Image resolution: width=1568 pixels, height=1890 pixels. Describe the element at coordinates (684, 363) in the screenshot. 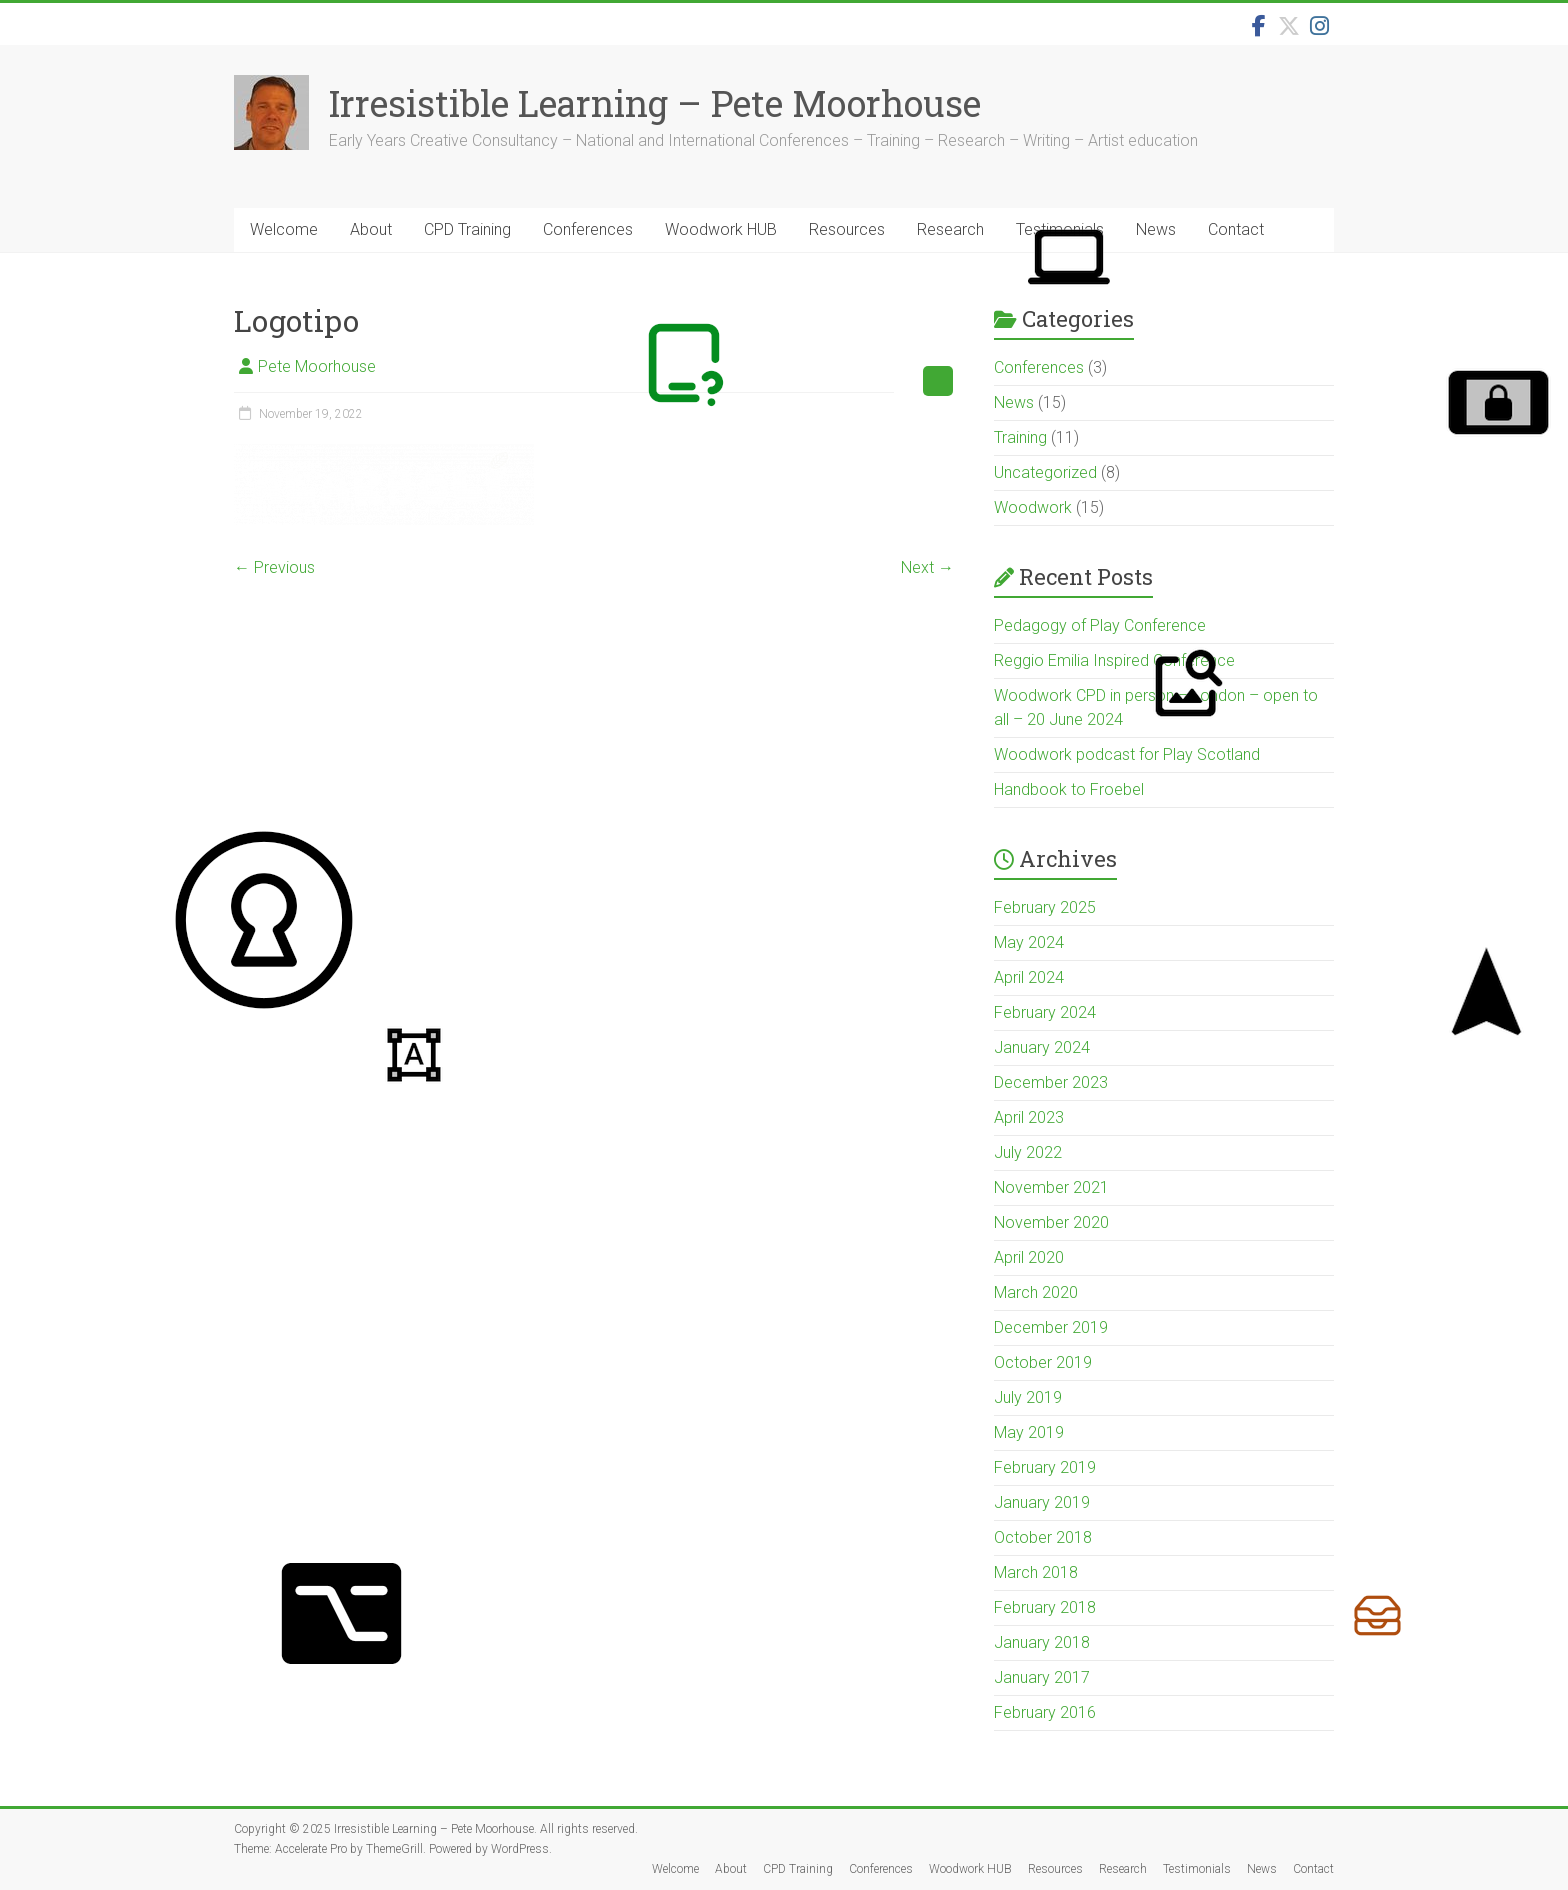

I see `iPad help or troubleshooting` at that location.